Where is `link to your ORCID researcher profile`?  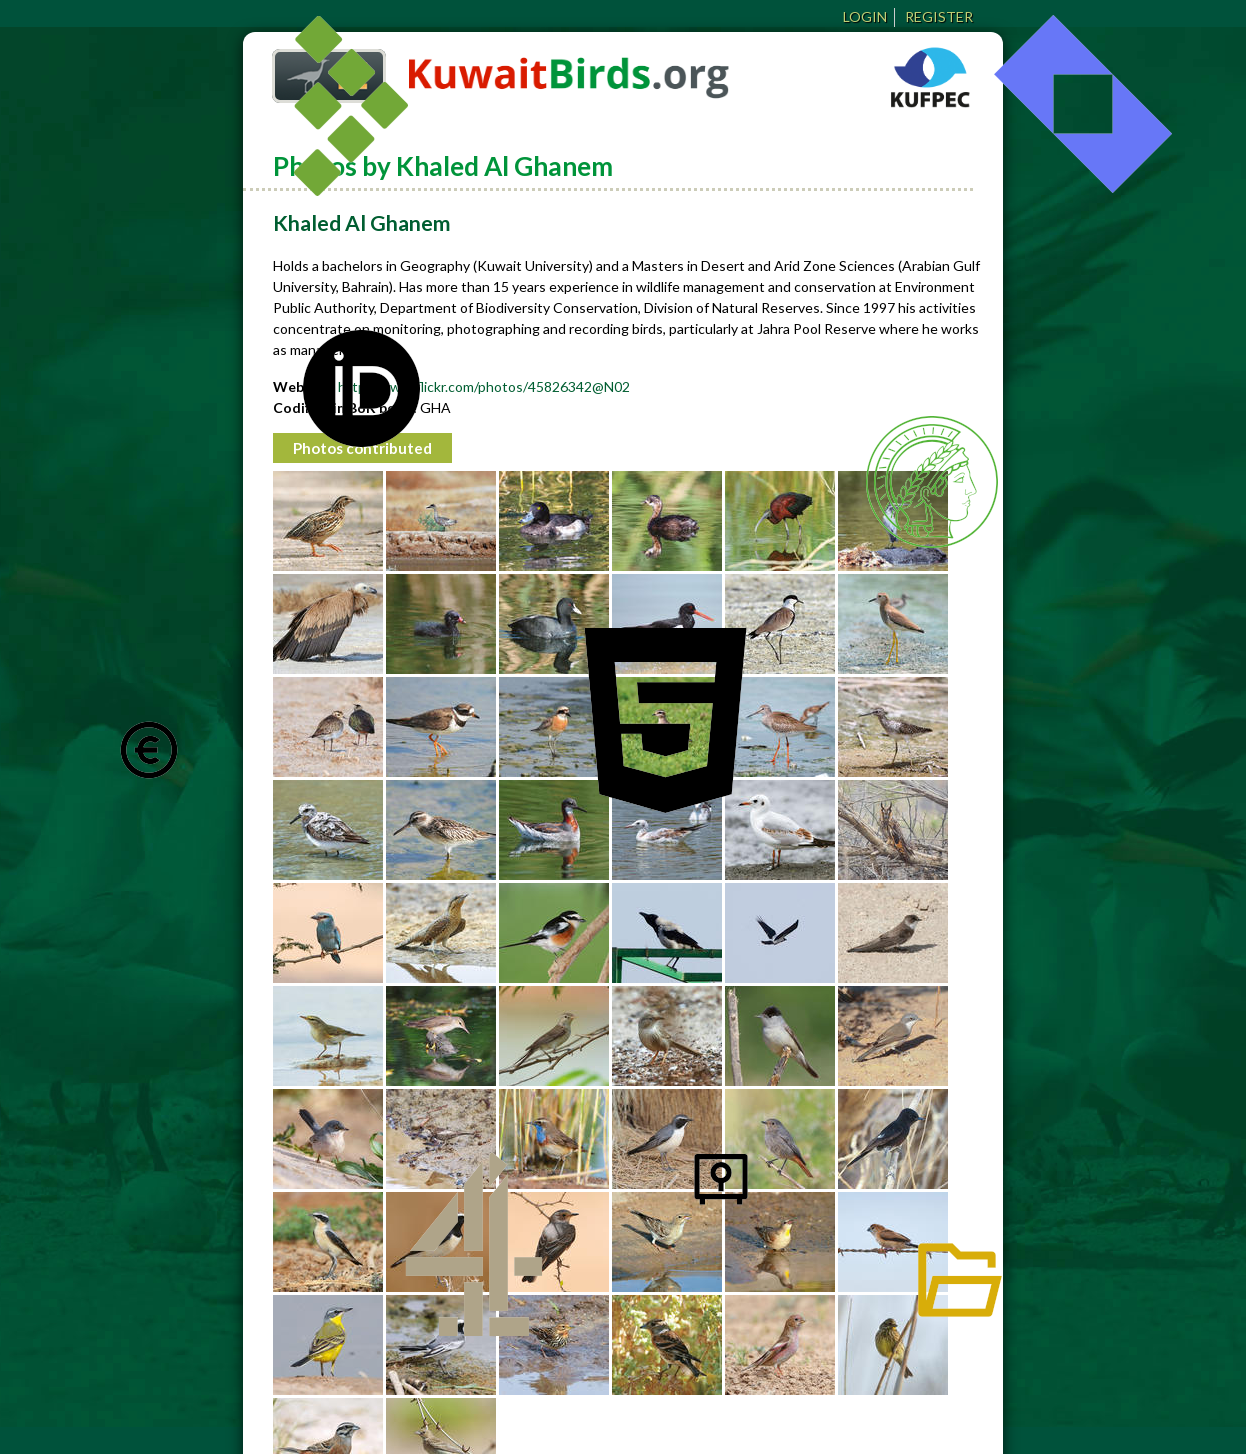
link to your ORCID researcher profile is located at coordinates (361, 388).